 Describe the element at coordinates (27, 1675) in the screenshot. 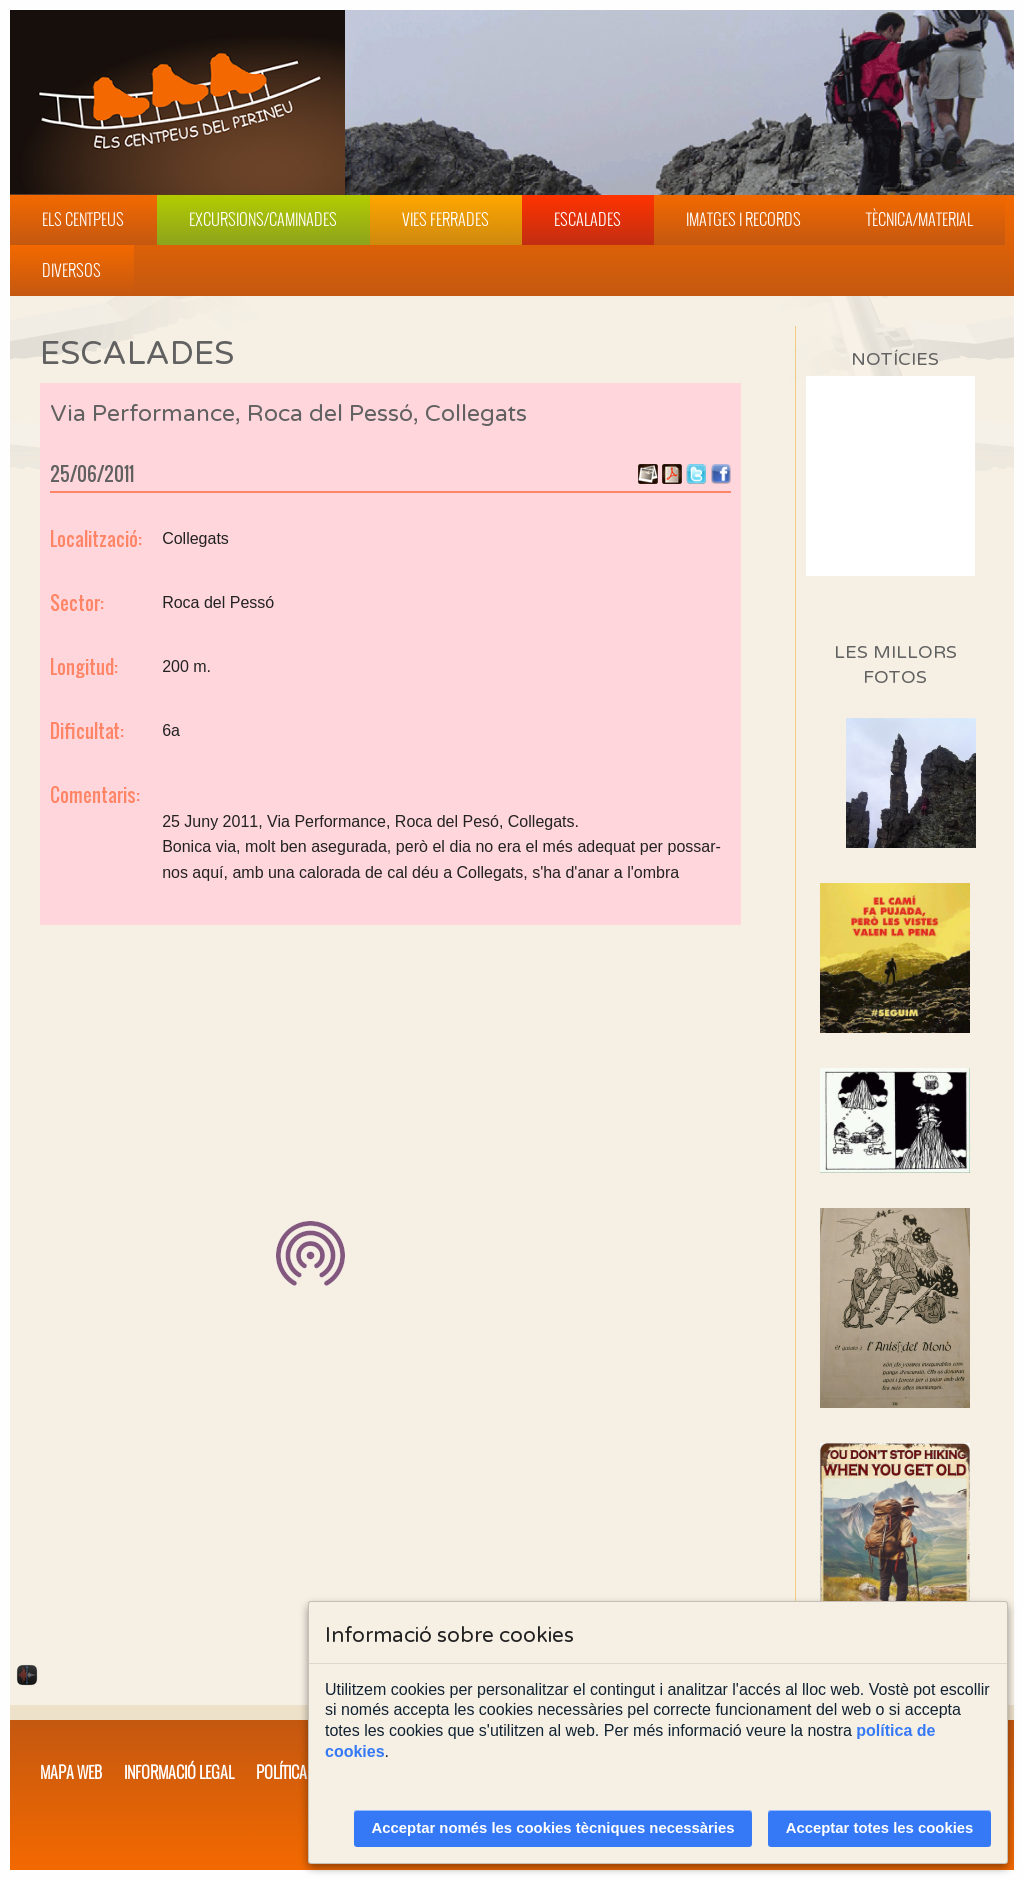

I see `open voice memos app` at that location.